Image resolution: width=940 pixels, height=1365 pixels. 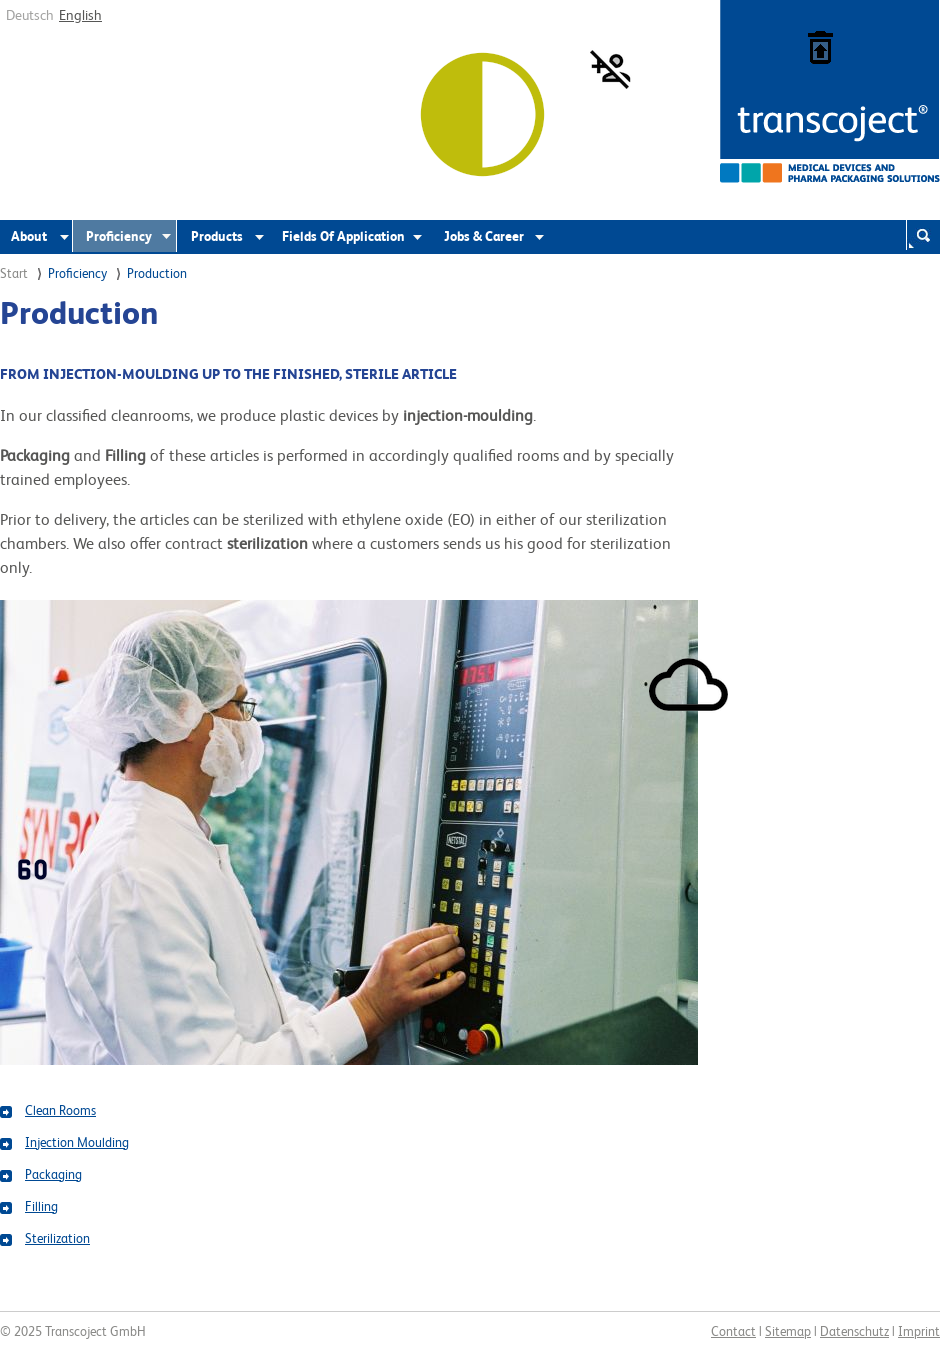 I want to click on restore a deleted item from trash, so click(x=820, y=47).